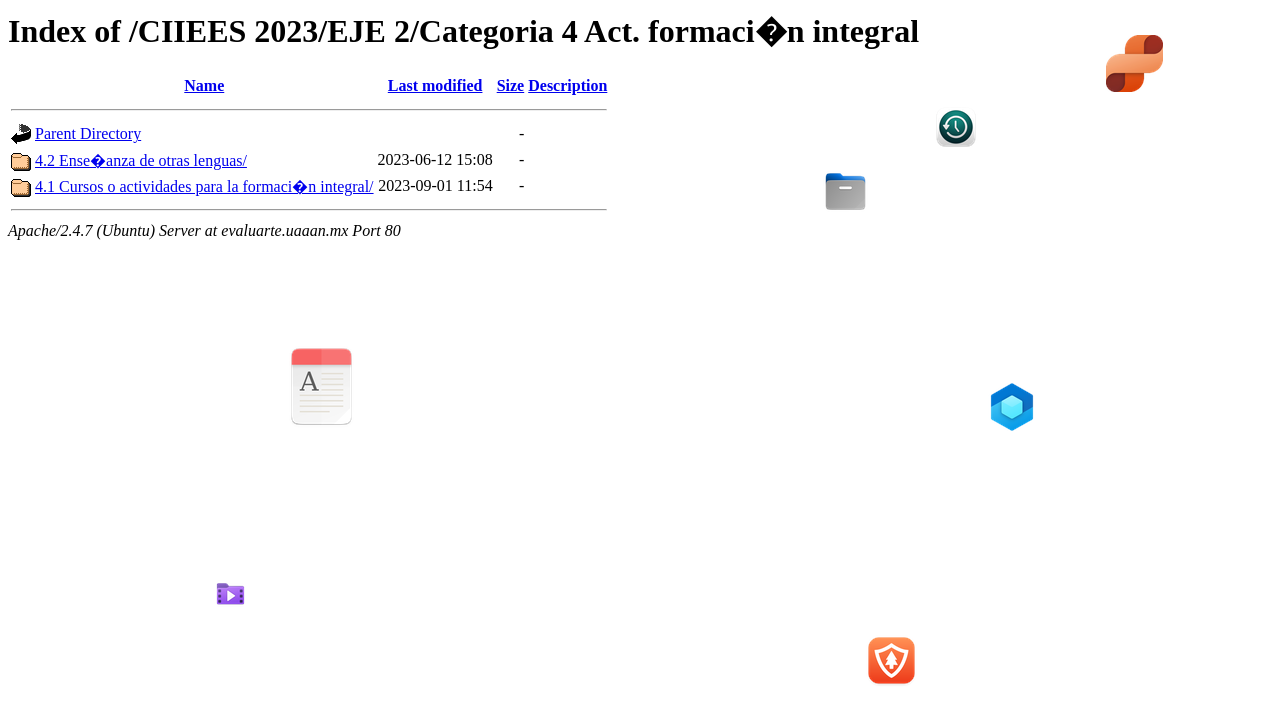  Describe the element at coordinates (891, 660) in the screenshot. I see `open firewatch app` at that location.